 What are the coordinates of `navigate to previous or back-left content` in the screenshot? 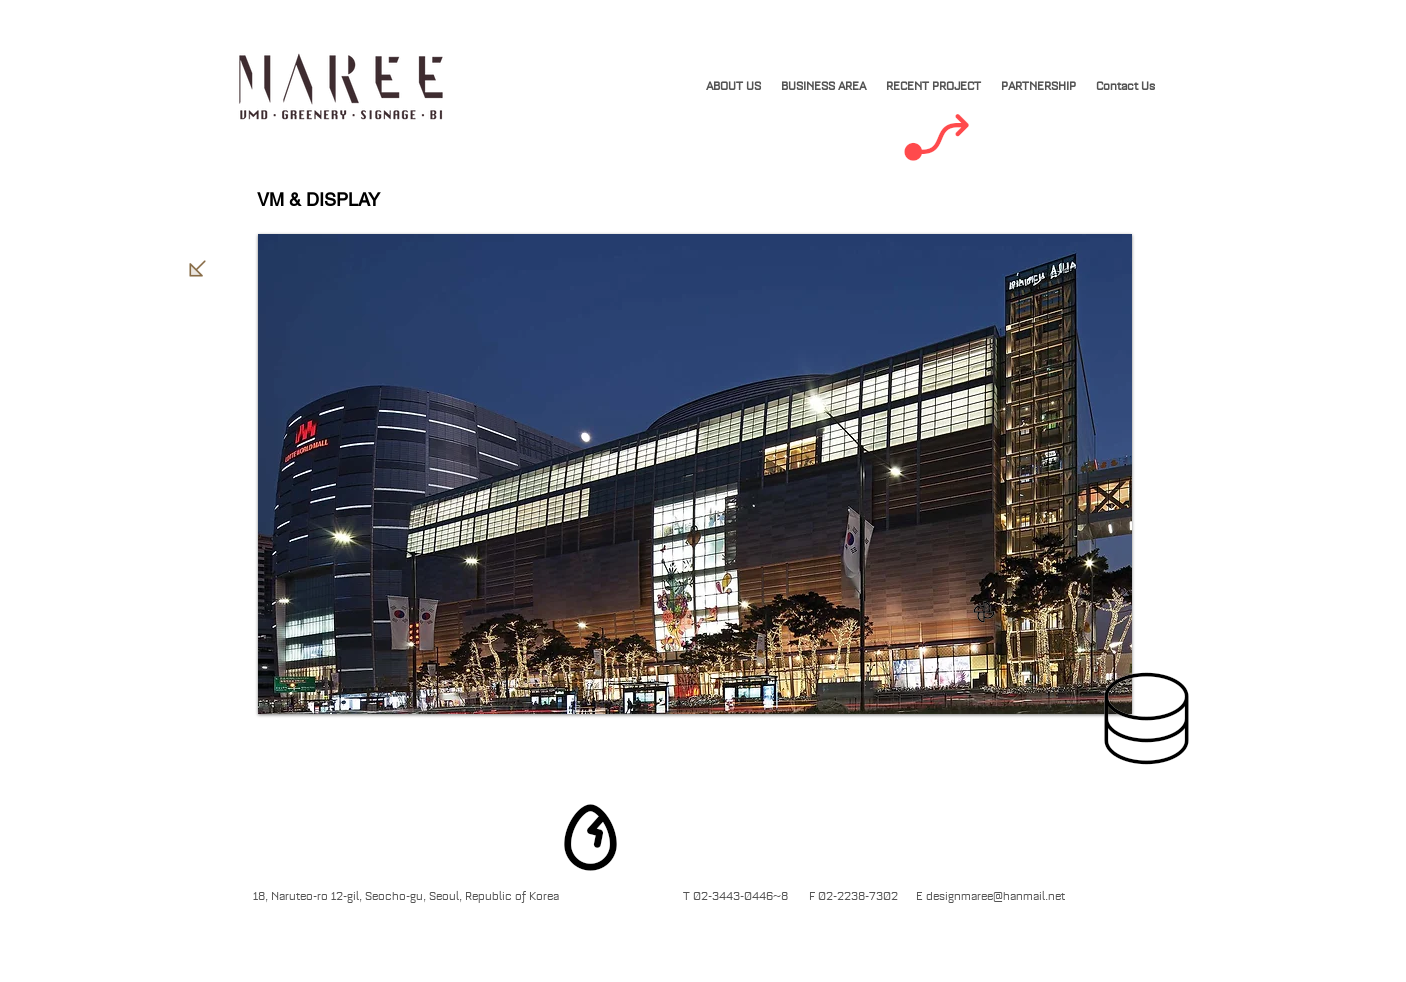 It's located at (197, 268).